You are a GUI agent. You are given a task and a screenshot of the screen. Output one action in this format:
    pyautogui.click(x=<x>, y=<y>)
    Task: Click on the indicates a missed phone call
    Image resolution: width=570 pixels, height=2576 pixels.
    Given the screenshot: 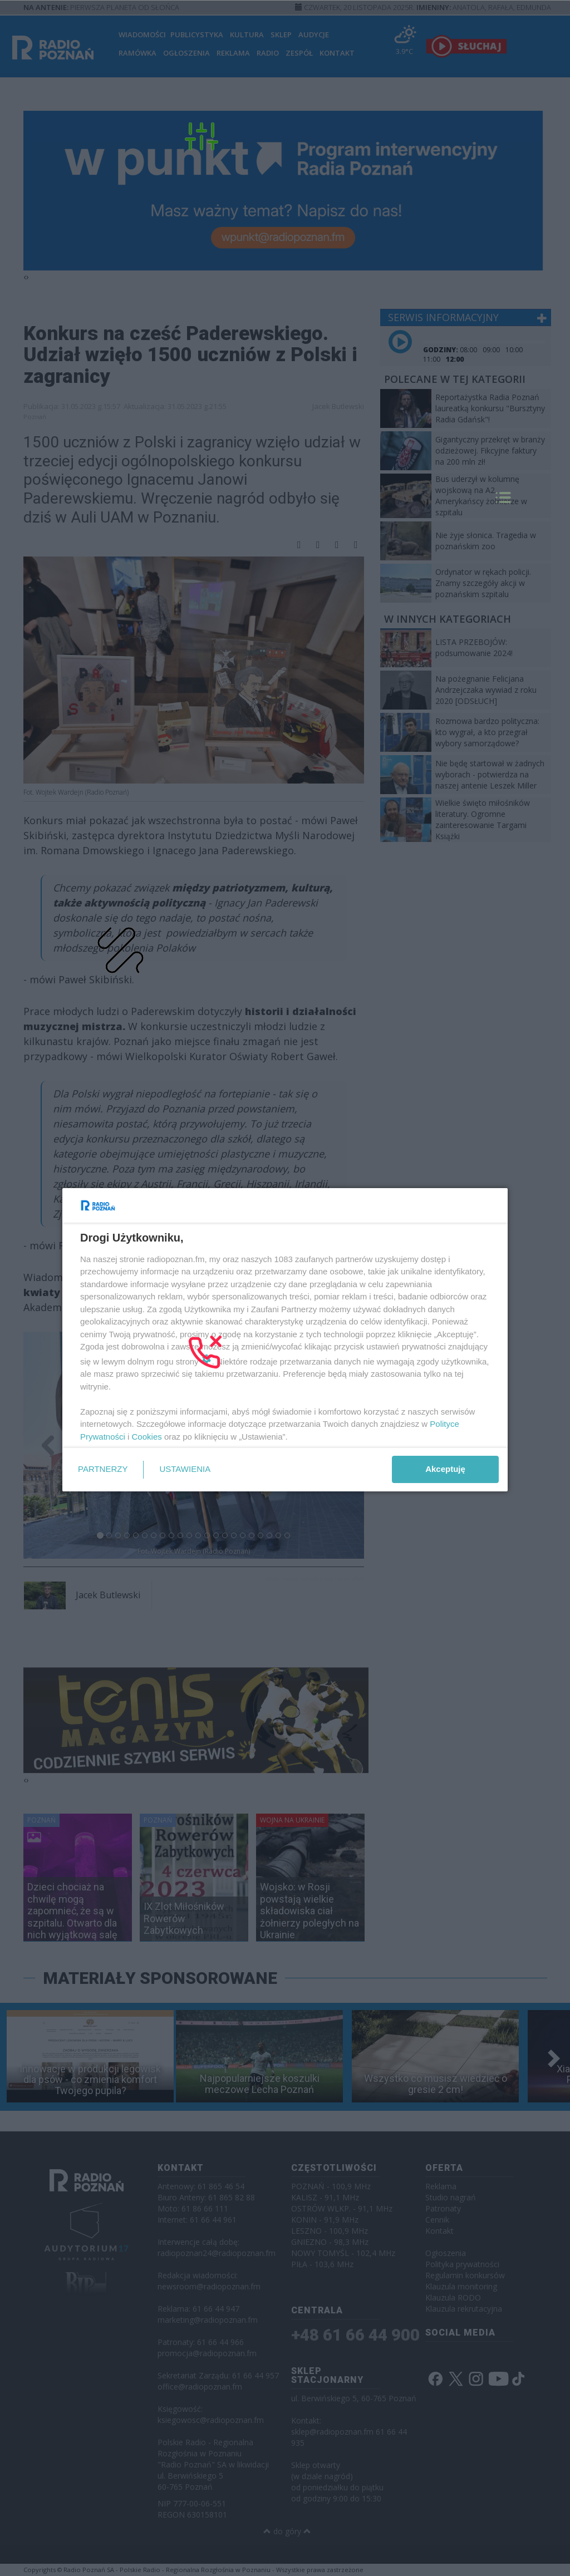 What is the action you would take?
    pyautogui.click(x=204, y=1353)
    